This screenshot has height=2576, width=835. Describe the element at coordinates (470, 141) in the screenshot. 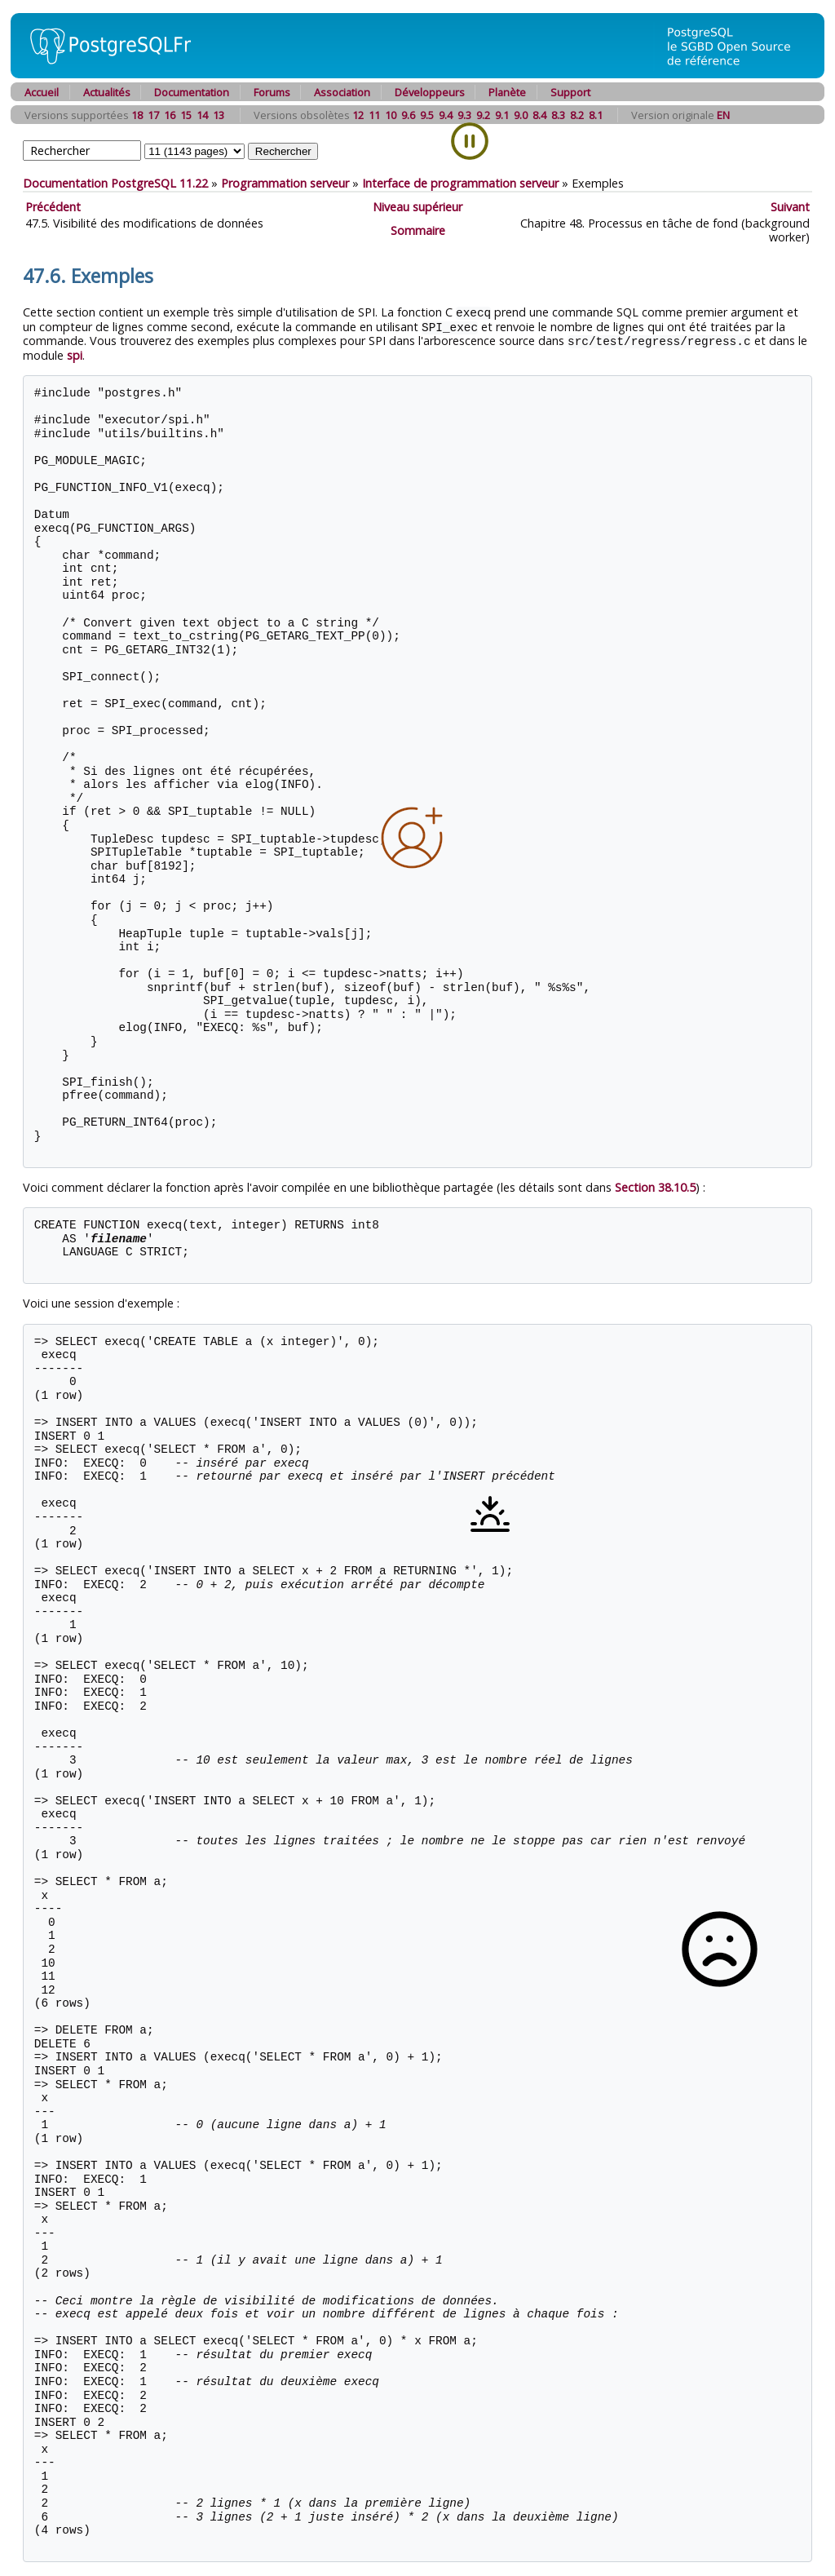

I see `pause media playback` at that location.